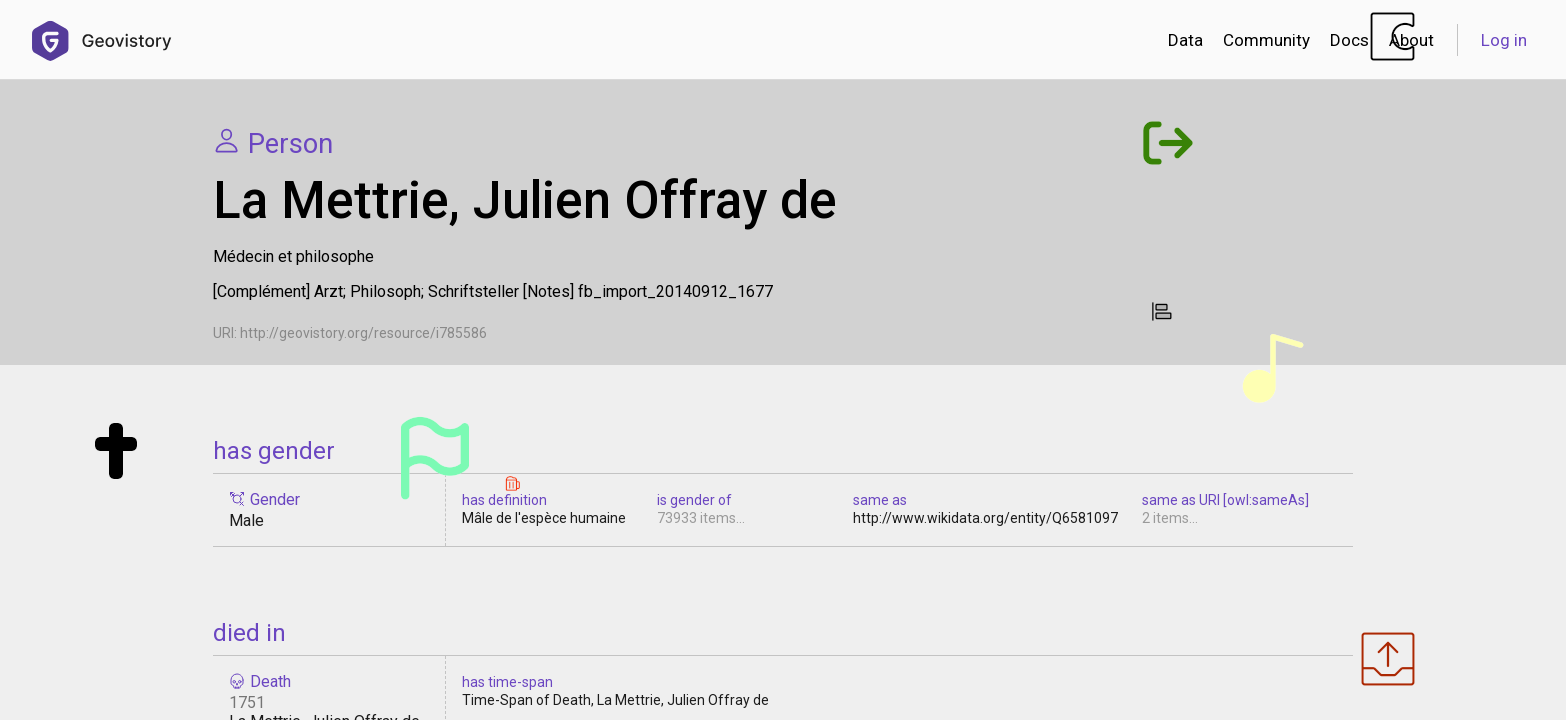 The height and width of the screenshot is (720, 1566). Describe the element at coordinates (1388, 659) in the screenshot. I see `upload file from inbox or tray` at that location.